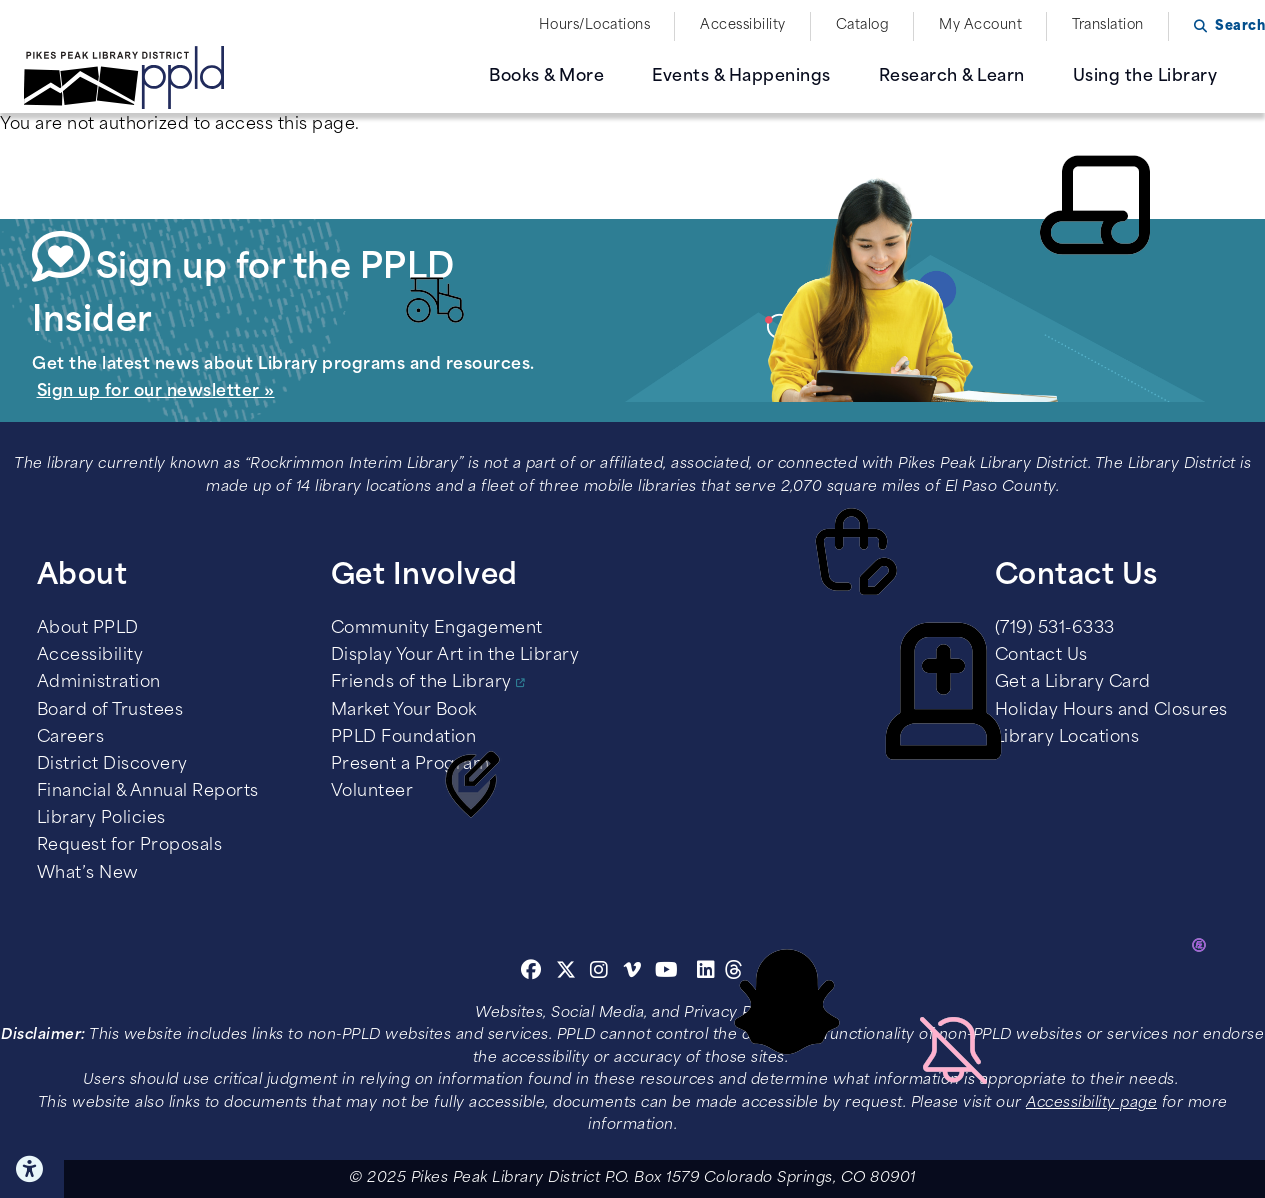 This screenshot has width=1265, height=1198. I want to click on indicates a memorial or cemetery location, so click(943, 687).